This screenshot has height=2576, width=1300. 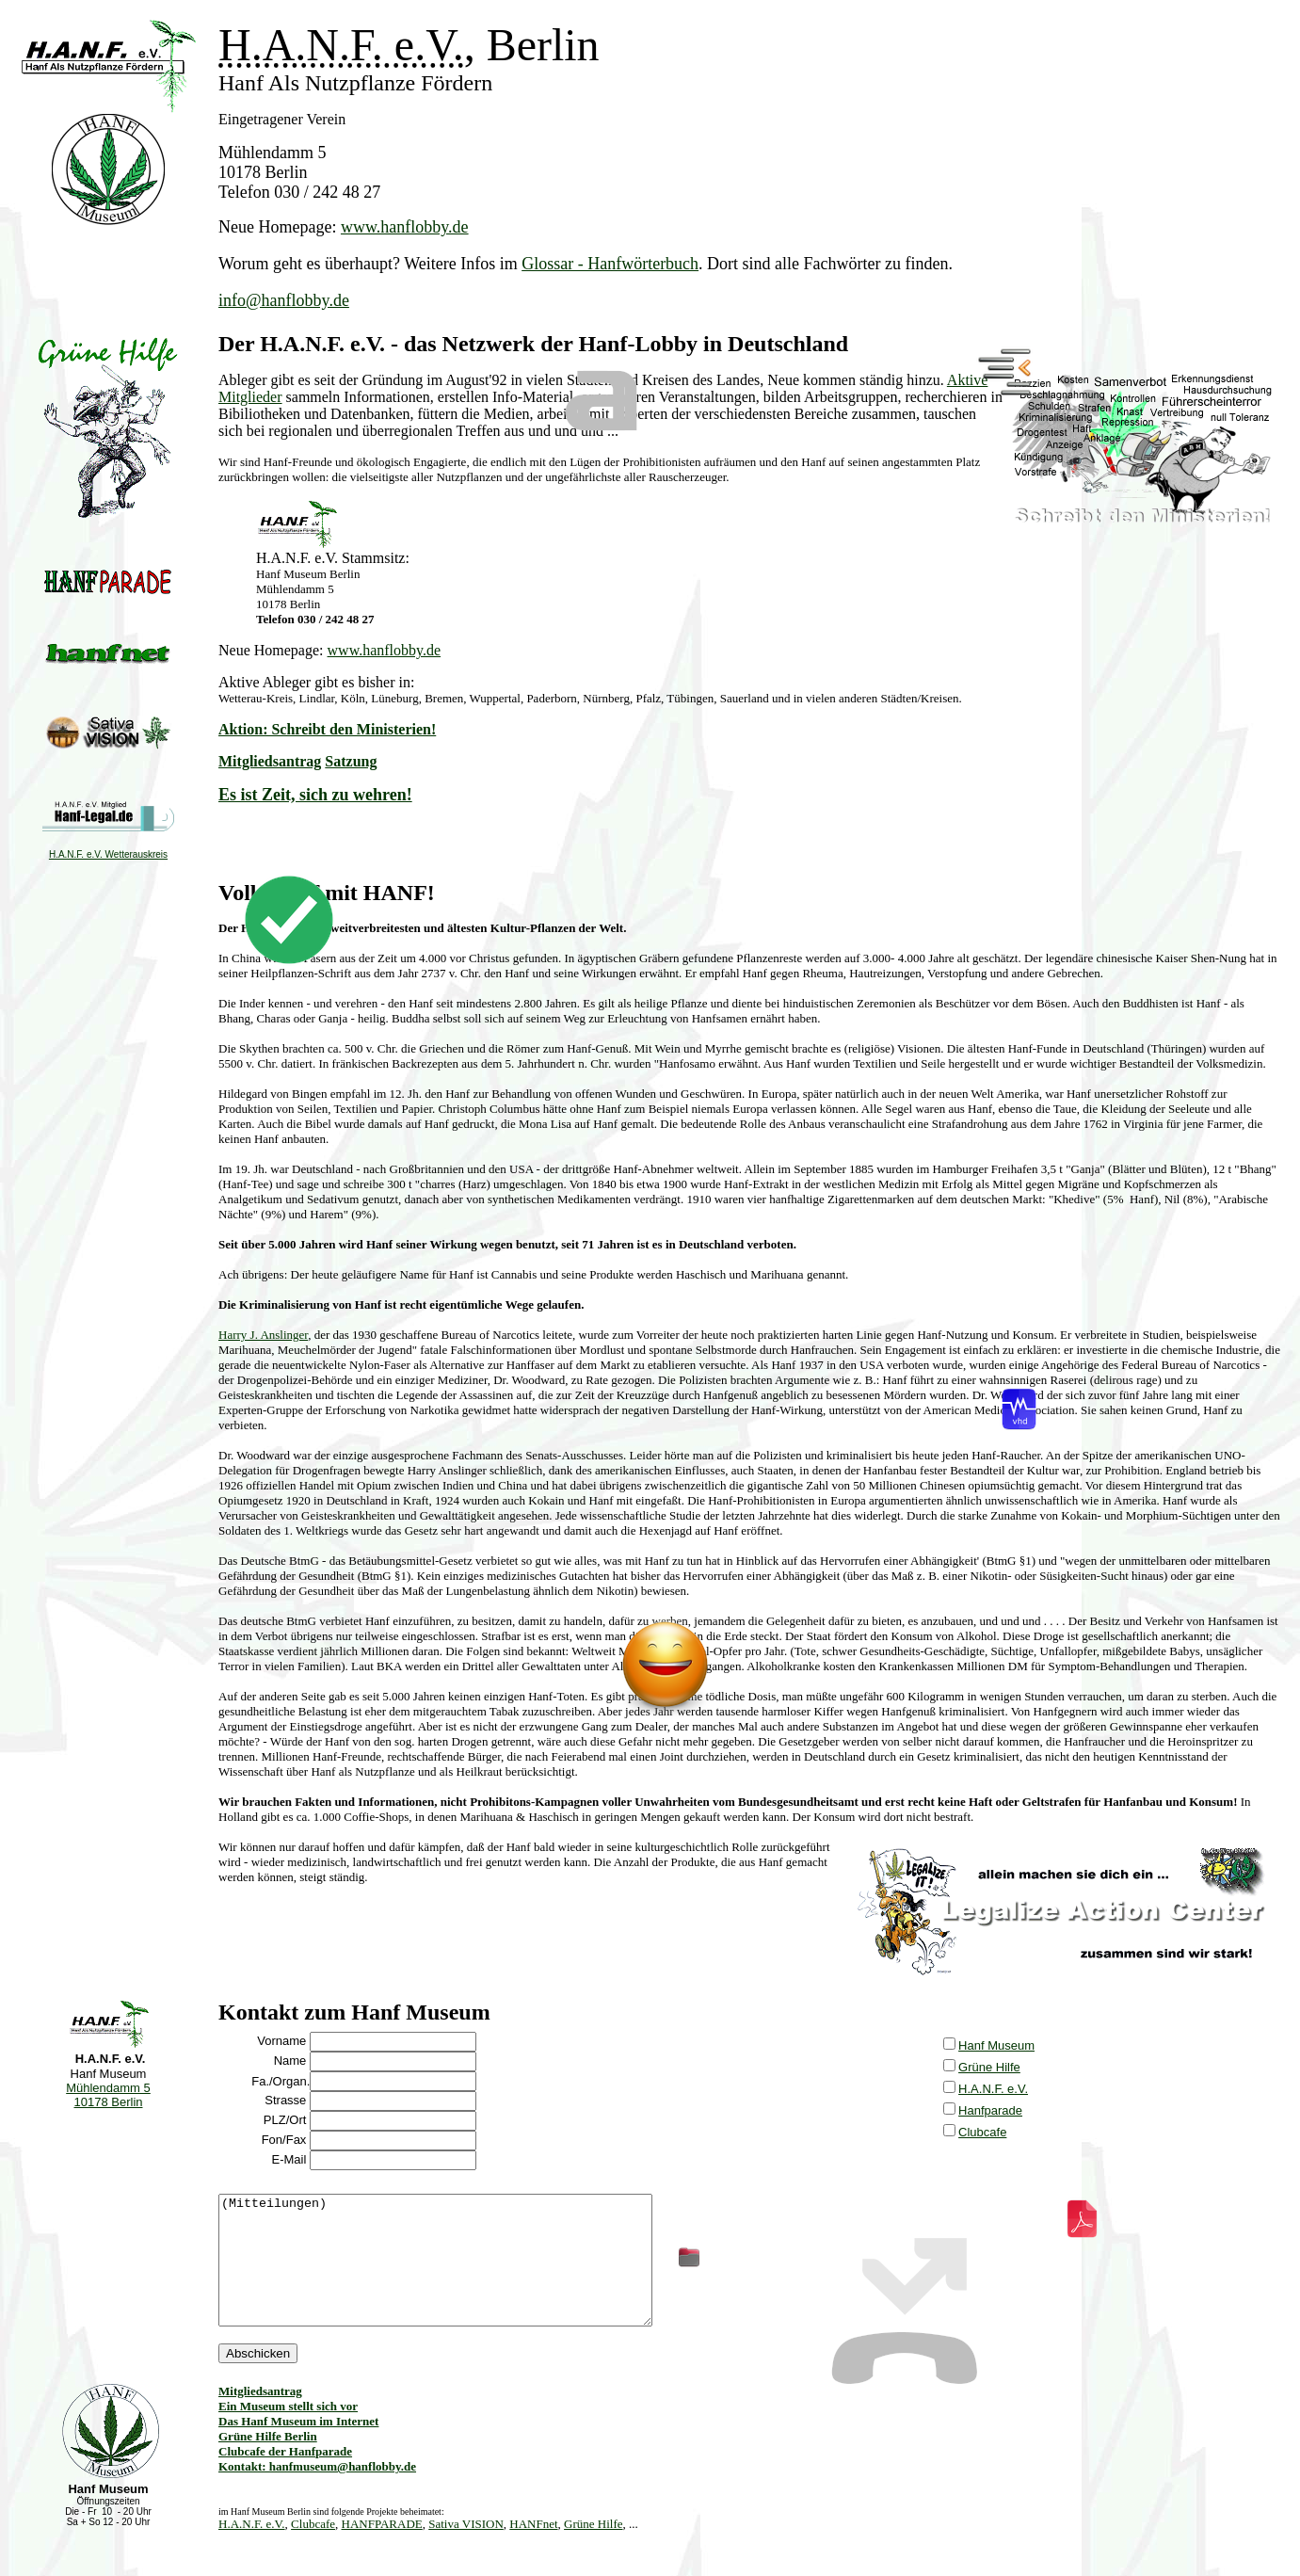 I want to click on apply bold formatting to selected text, so click(x=601, y=400).